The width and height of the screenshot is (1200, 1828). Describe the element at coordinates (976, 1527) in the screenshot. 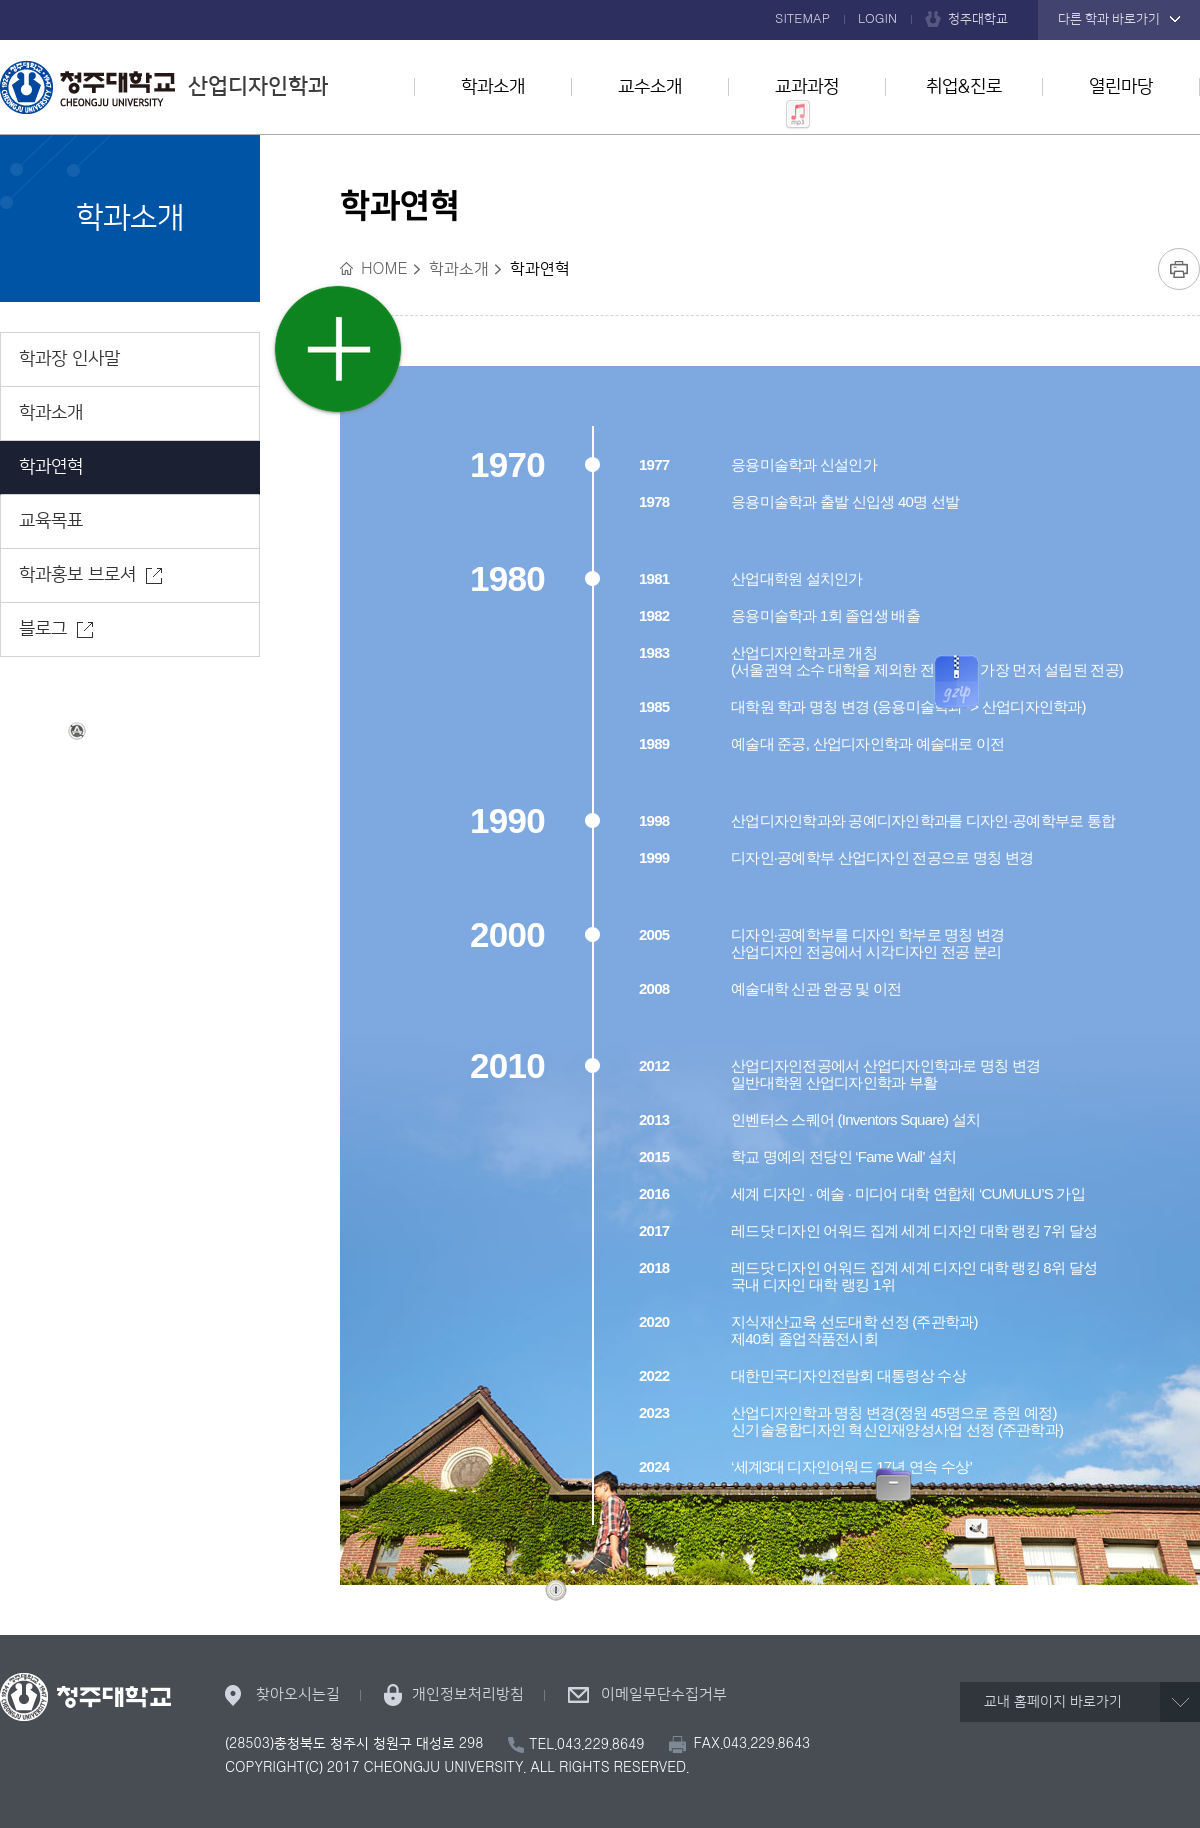

I see `open a GIMP project file` at that location.